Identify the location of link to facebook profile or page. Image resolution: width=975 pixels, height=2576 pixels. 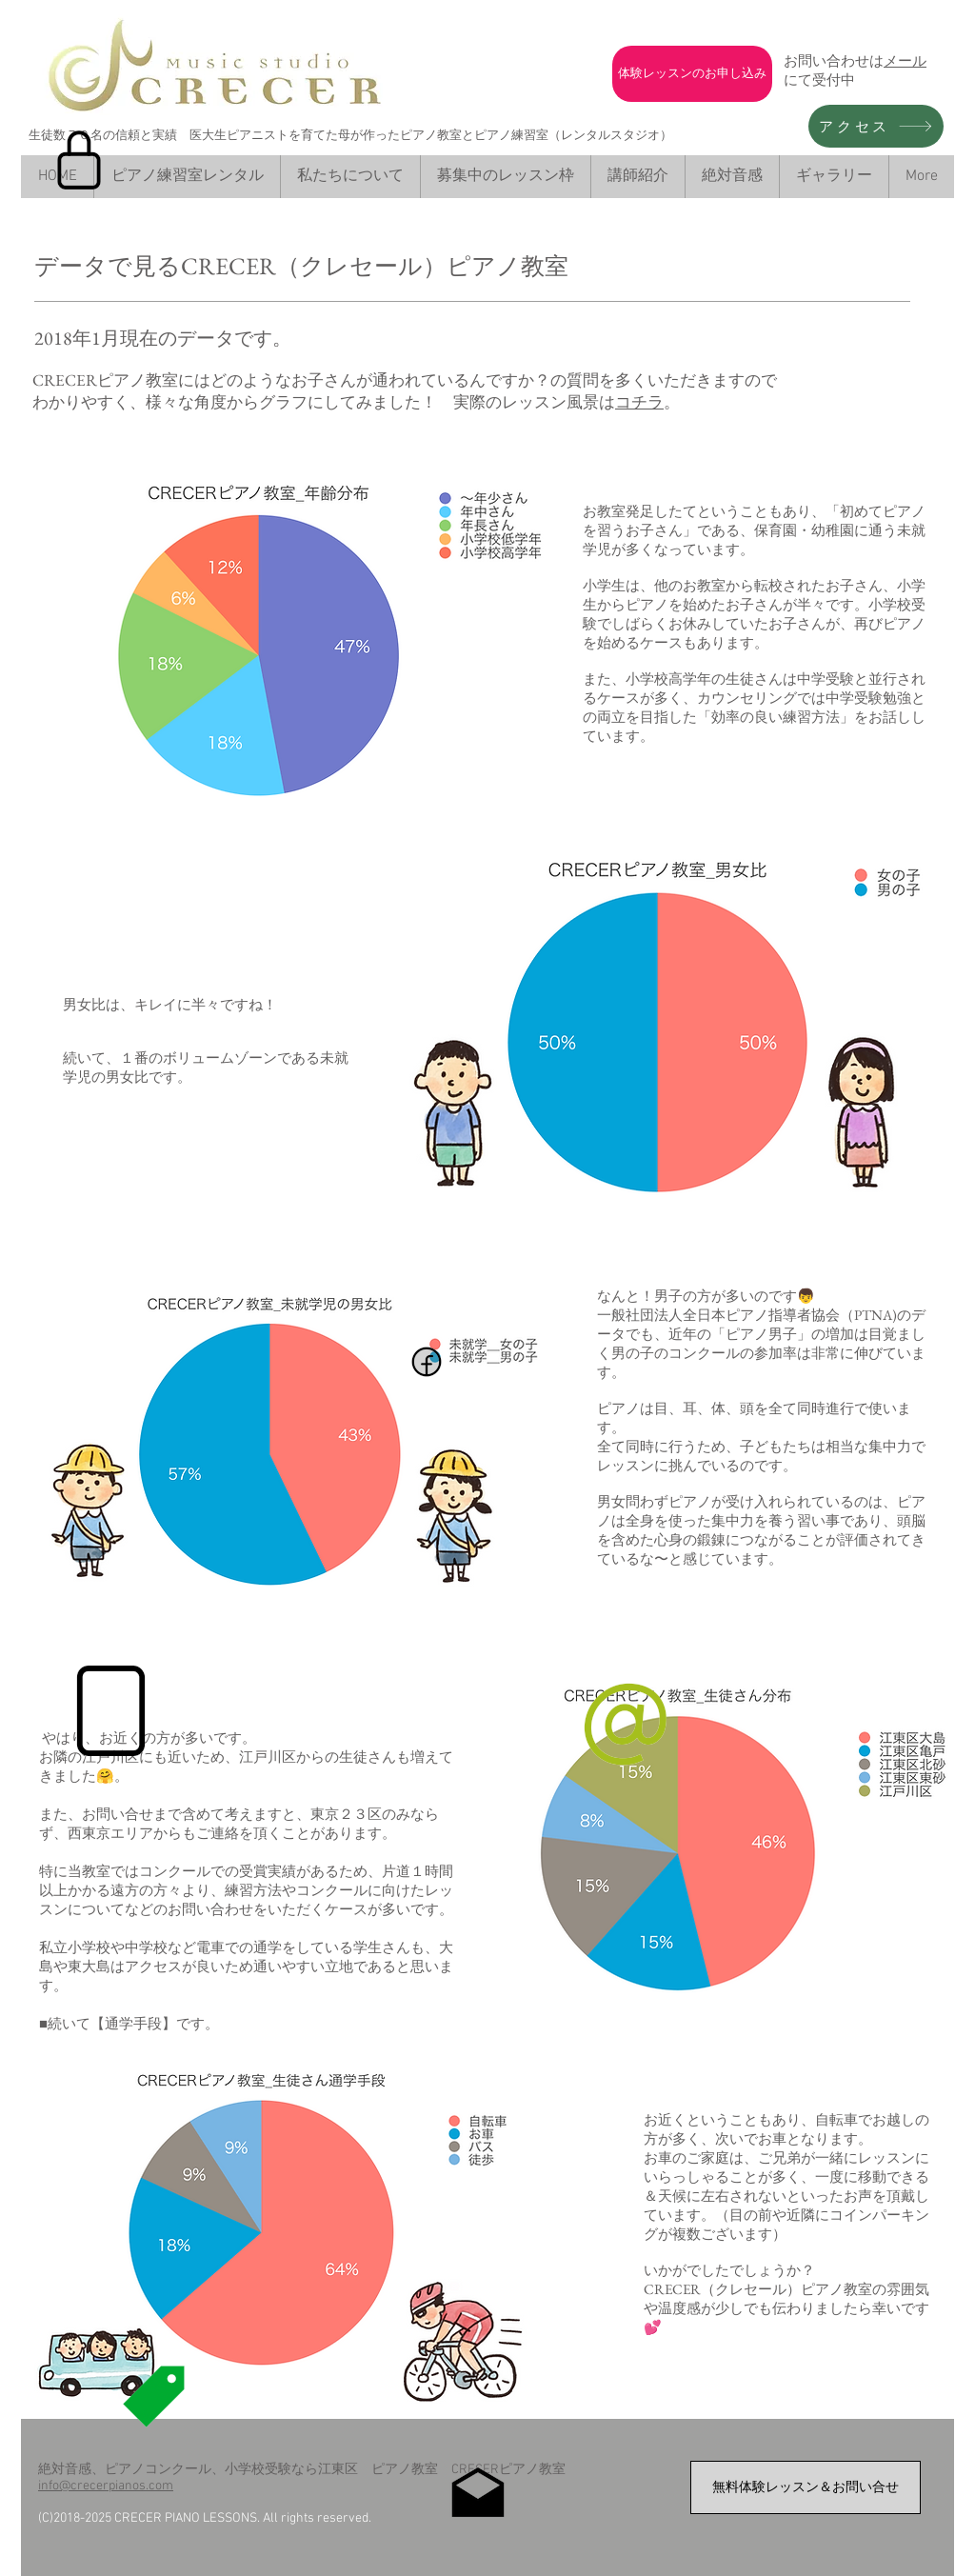
(427, 1362).